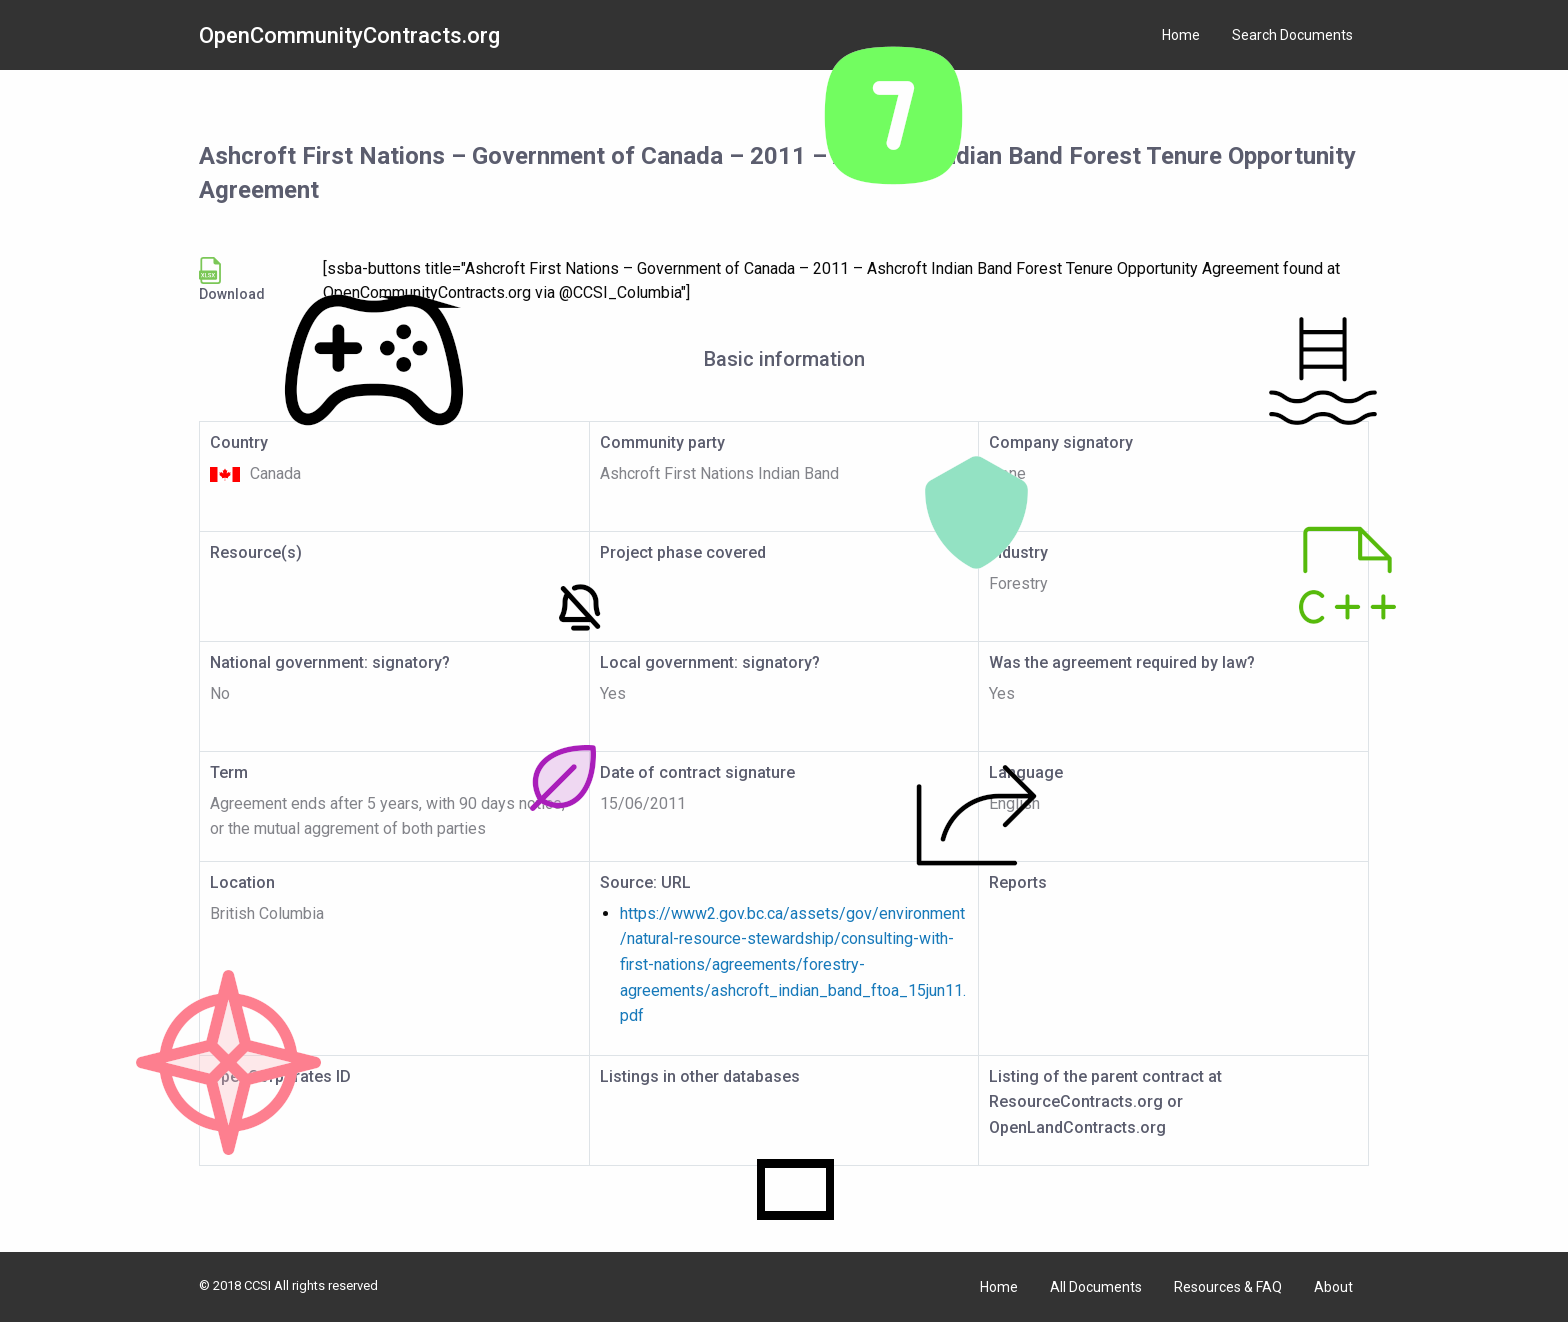 The image size is (1568, 1322). I want to click on navigate or view map orientation, so click(228, 1062).